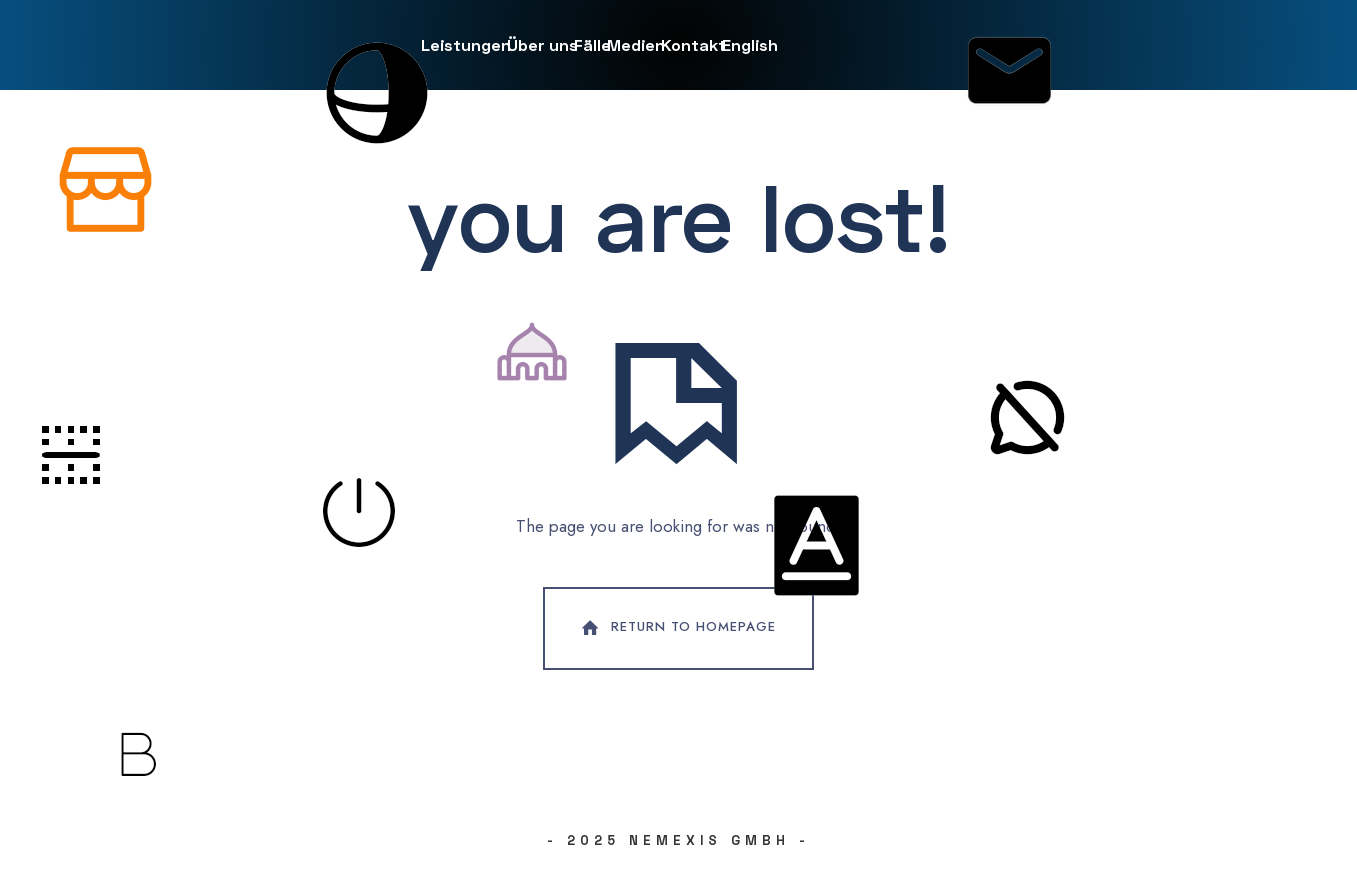 Image resolution: width=1357 pixels, height=873 pixels. I want to click on apply bold formatting to selected text, so click(135, 755).